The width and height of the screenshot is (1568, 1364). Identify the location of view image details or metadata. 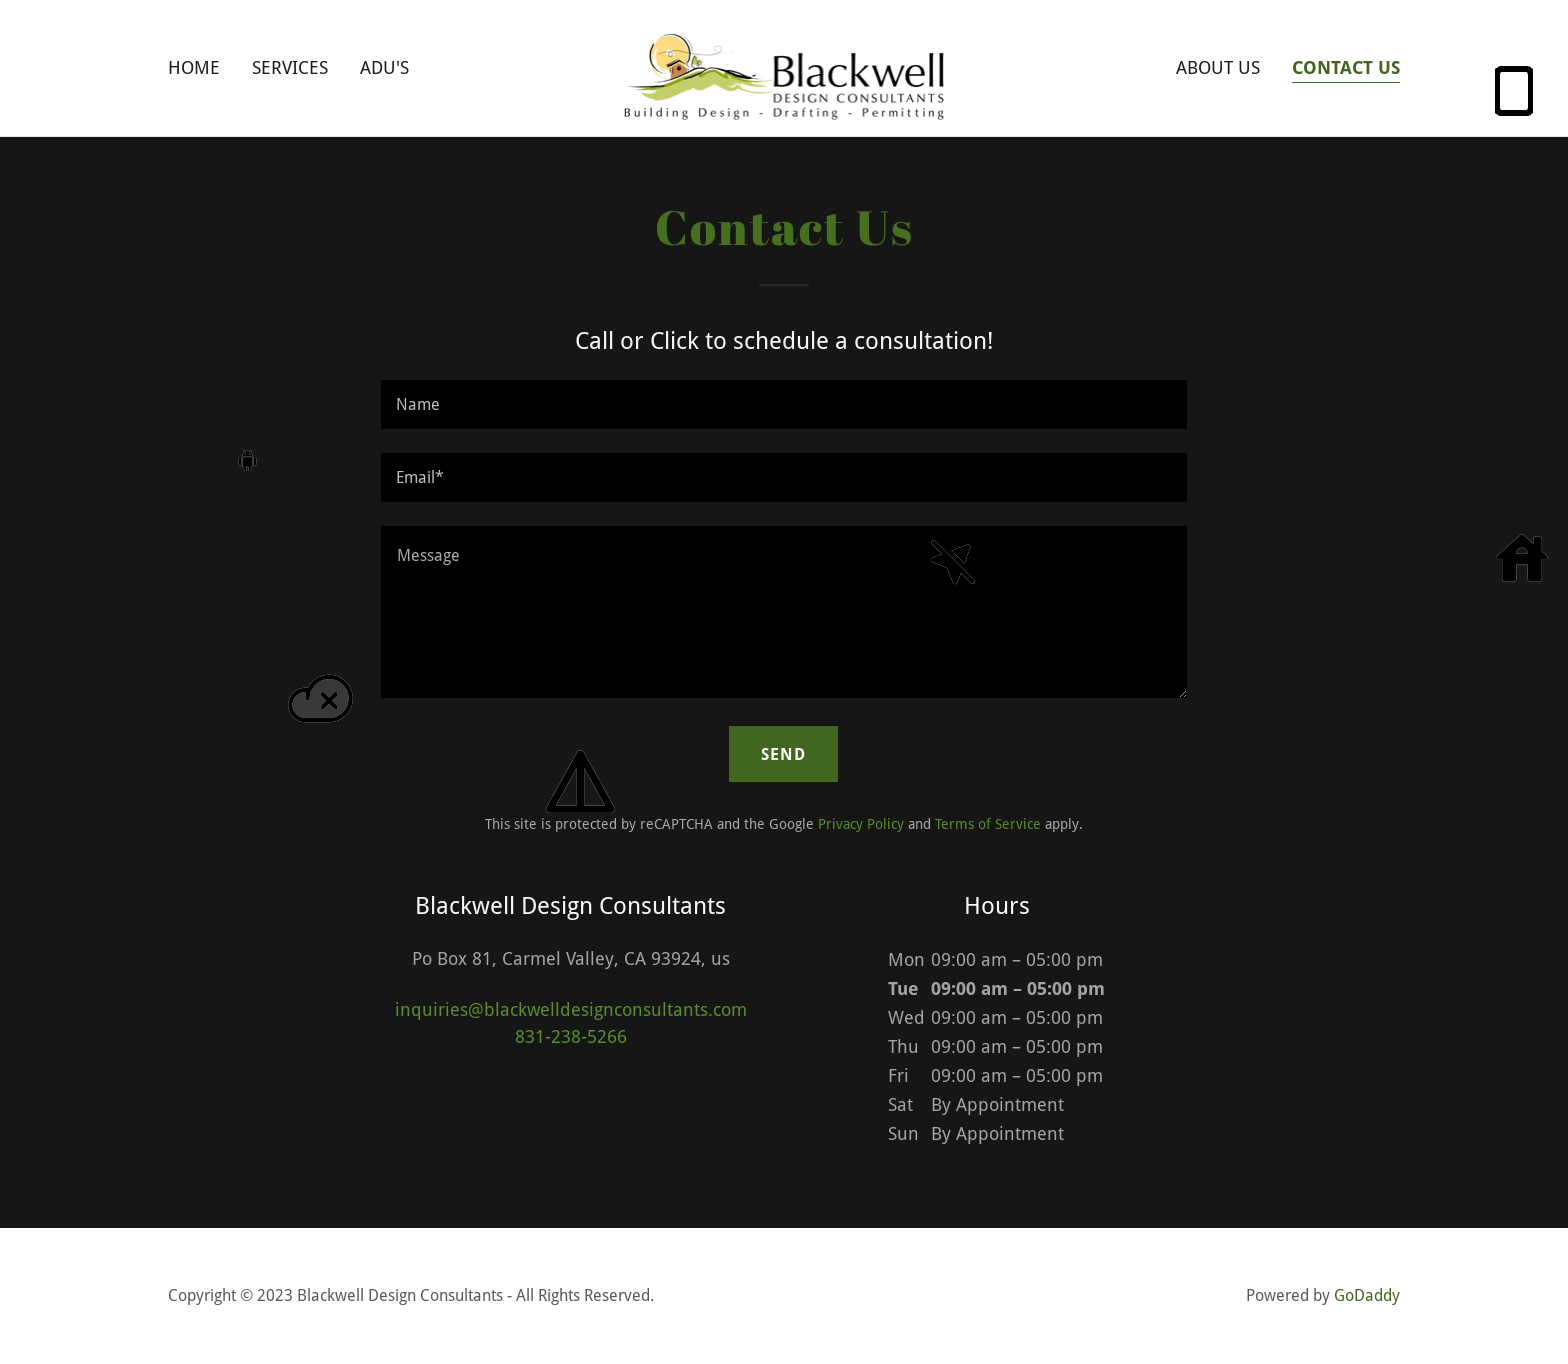
(580, 779).